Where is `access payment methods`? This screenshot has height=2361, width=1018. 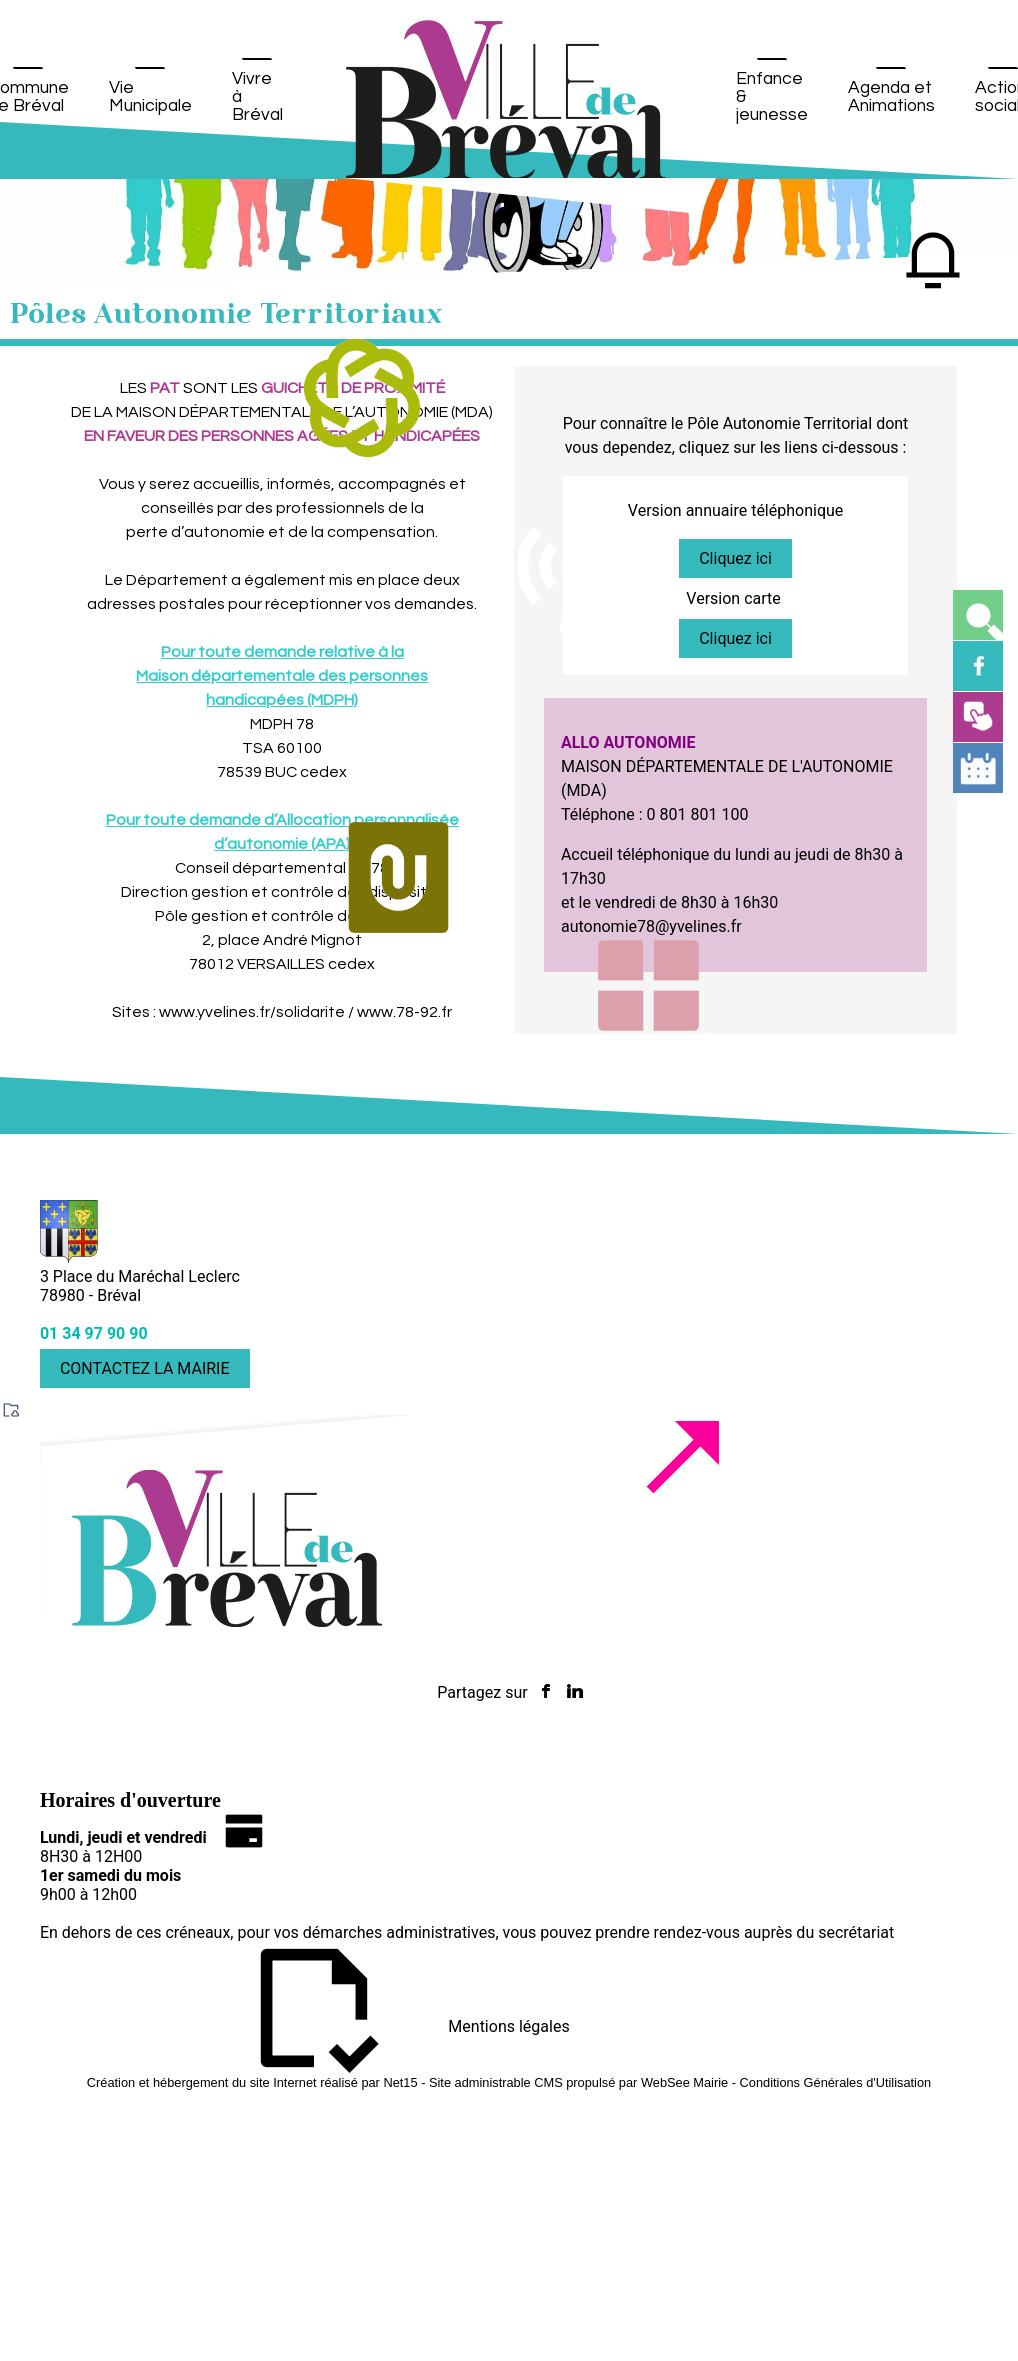
access payment methods is located at coordinates (244, 1831).